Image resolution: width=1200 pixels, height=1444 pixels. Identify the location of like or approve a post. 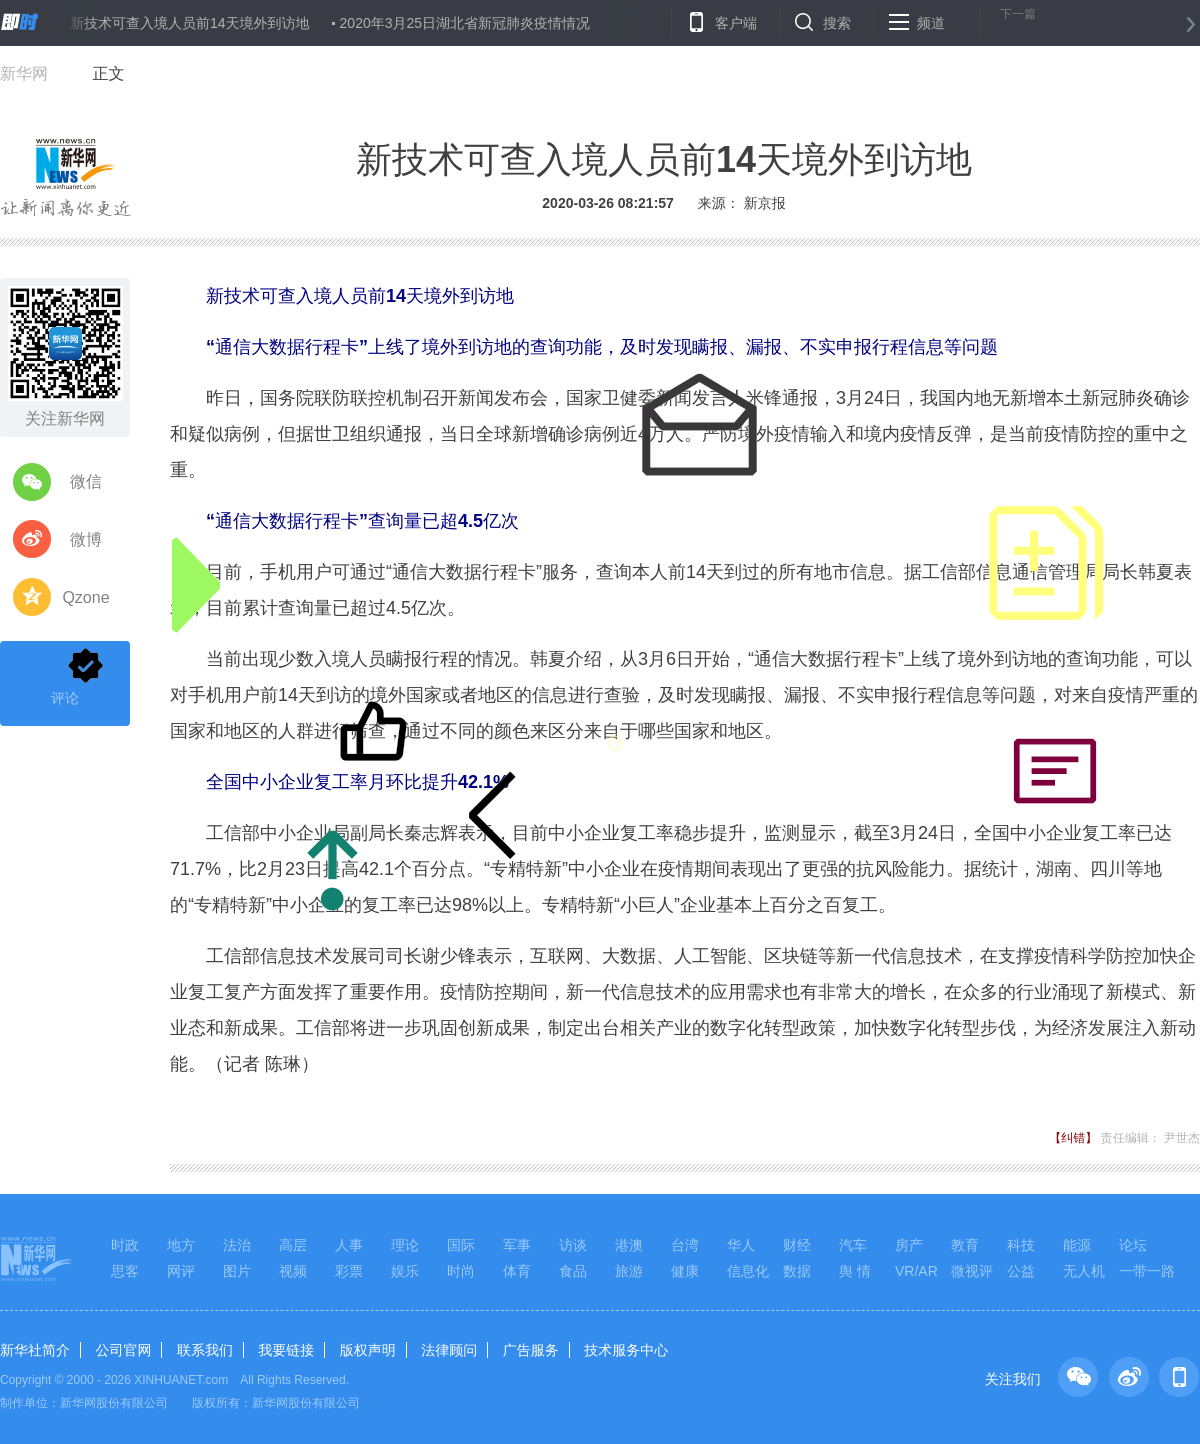
(373, 734).